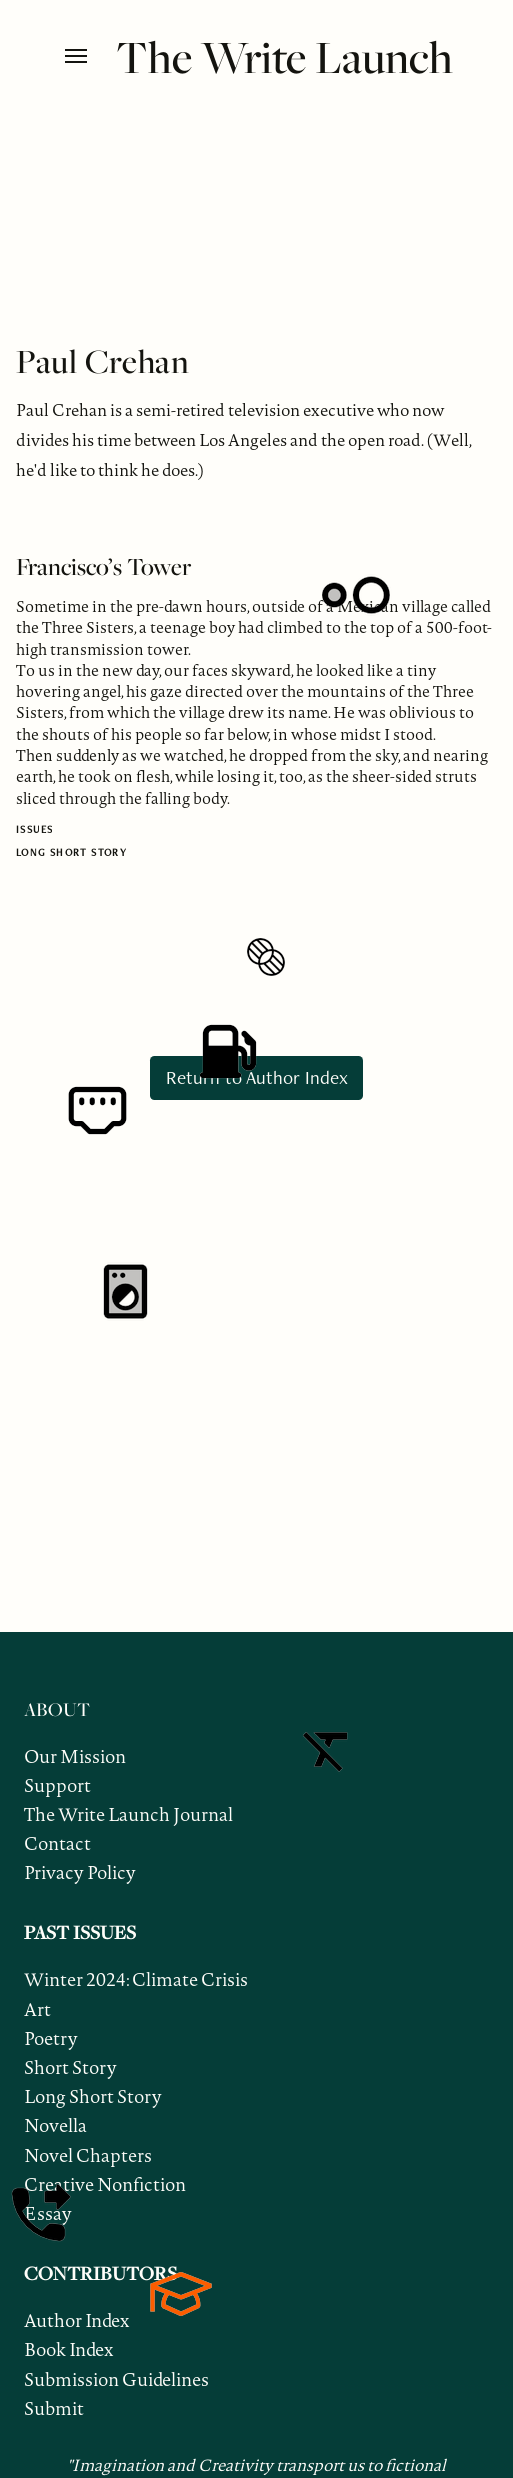 The height and width of the screenshot is (2478, 513). What do you see at coordinates (266, 957) in the screenshot?
I see `exclude overlapping elements from selection` at bounding box center [266, 957].